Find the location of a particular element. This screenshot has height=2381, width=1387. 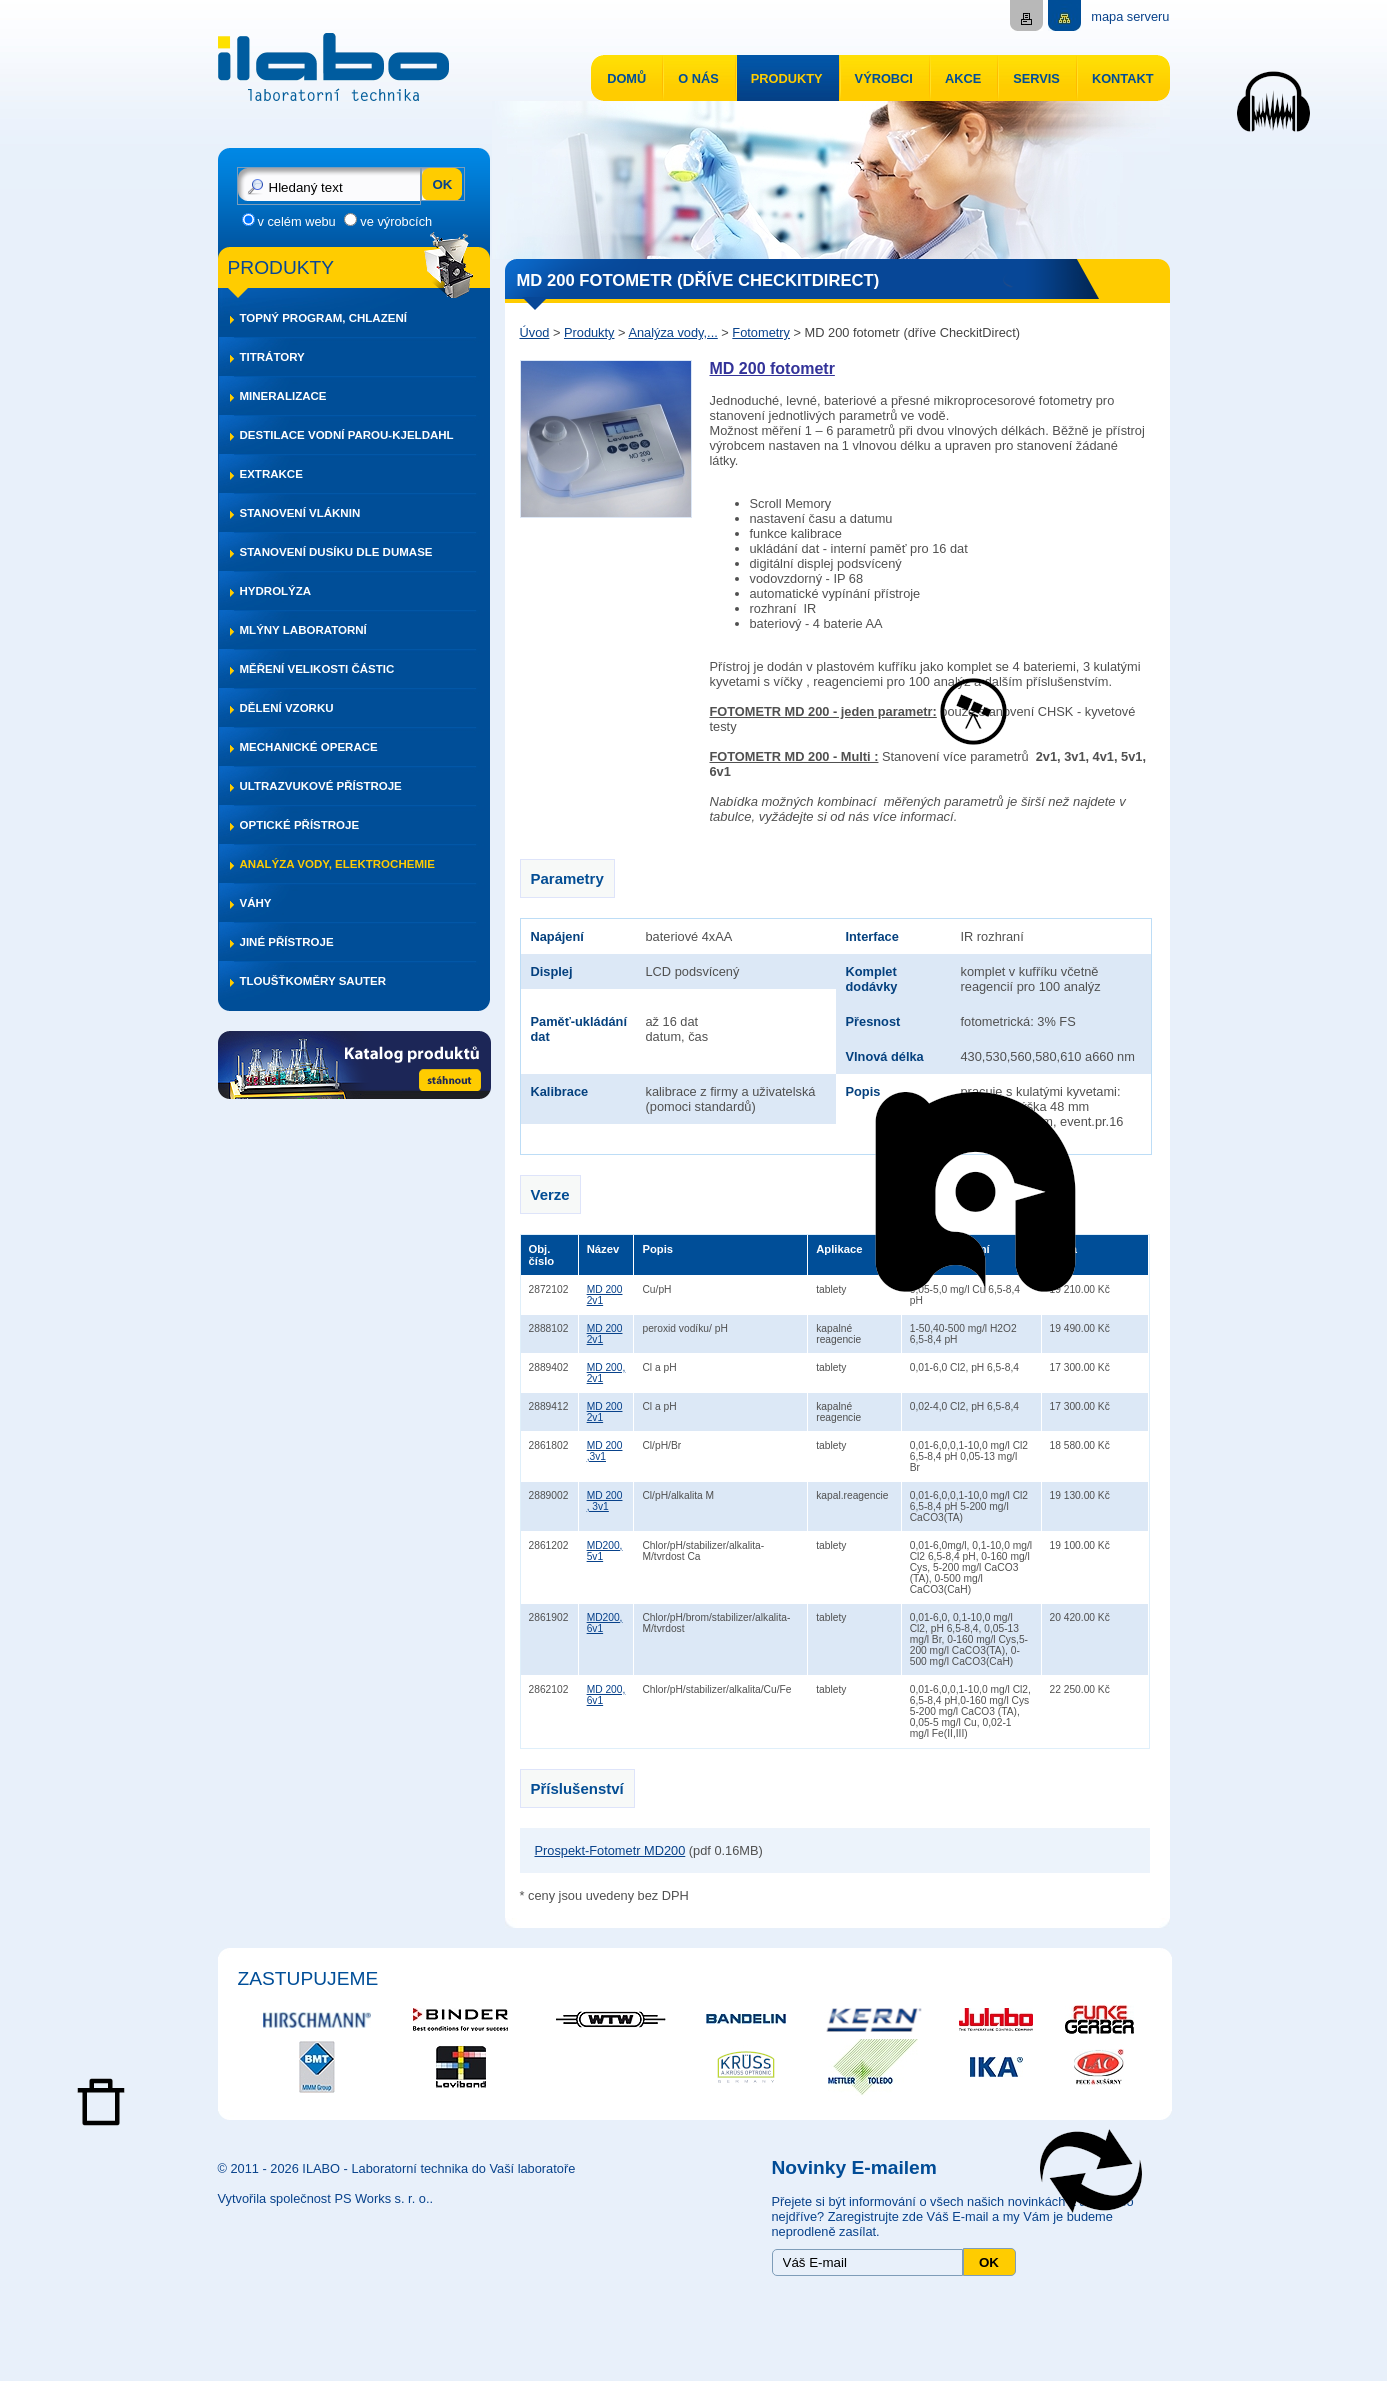

WPExplorer WordPress themes and resources logo is located at coordinates (973, 711).